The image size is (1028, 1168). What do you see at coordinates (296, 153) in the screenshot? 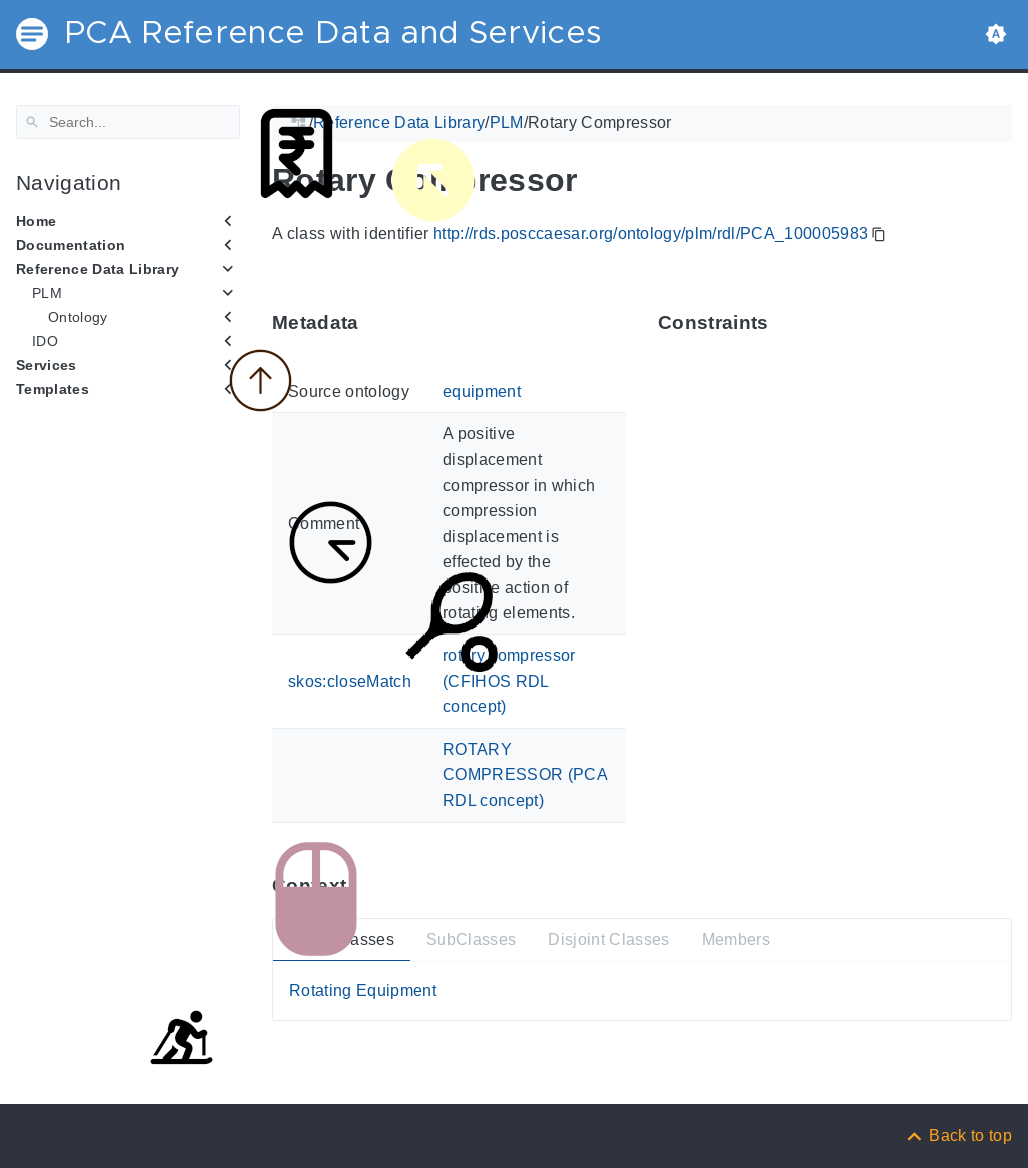
I see `view receipt or transaction in rupees` at bounding box center [296, 153].